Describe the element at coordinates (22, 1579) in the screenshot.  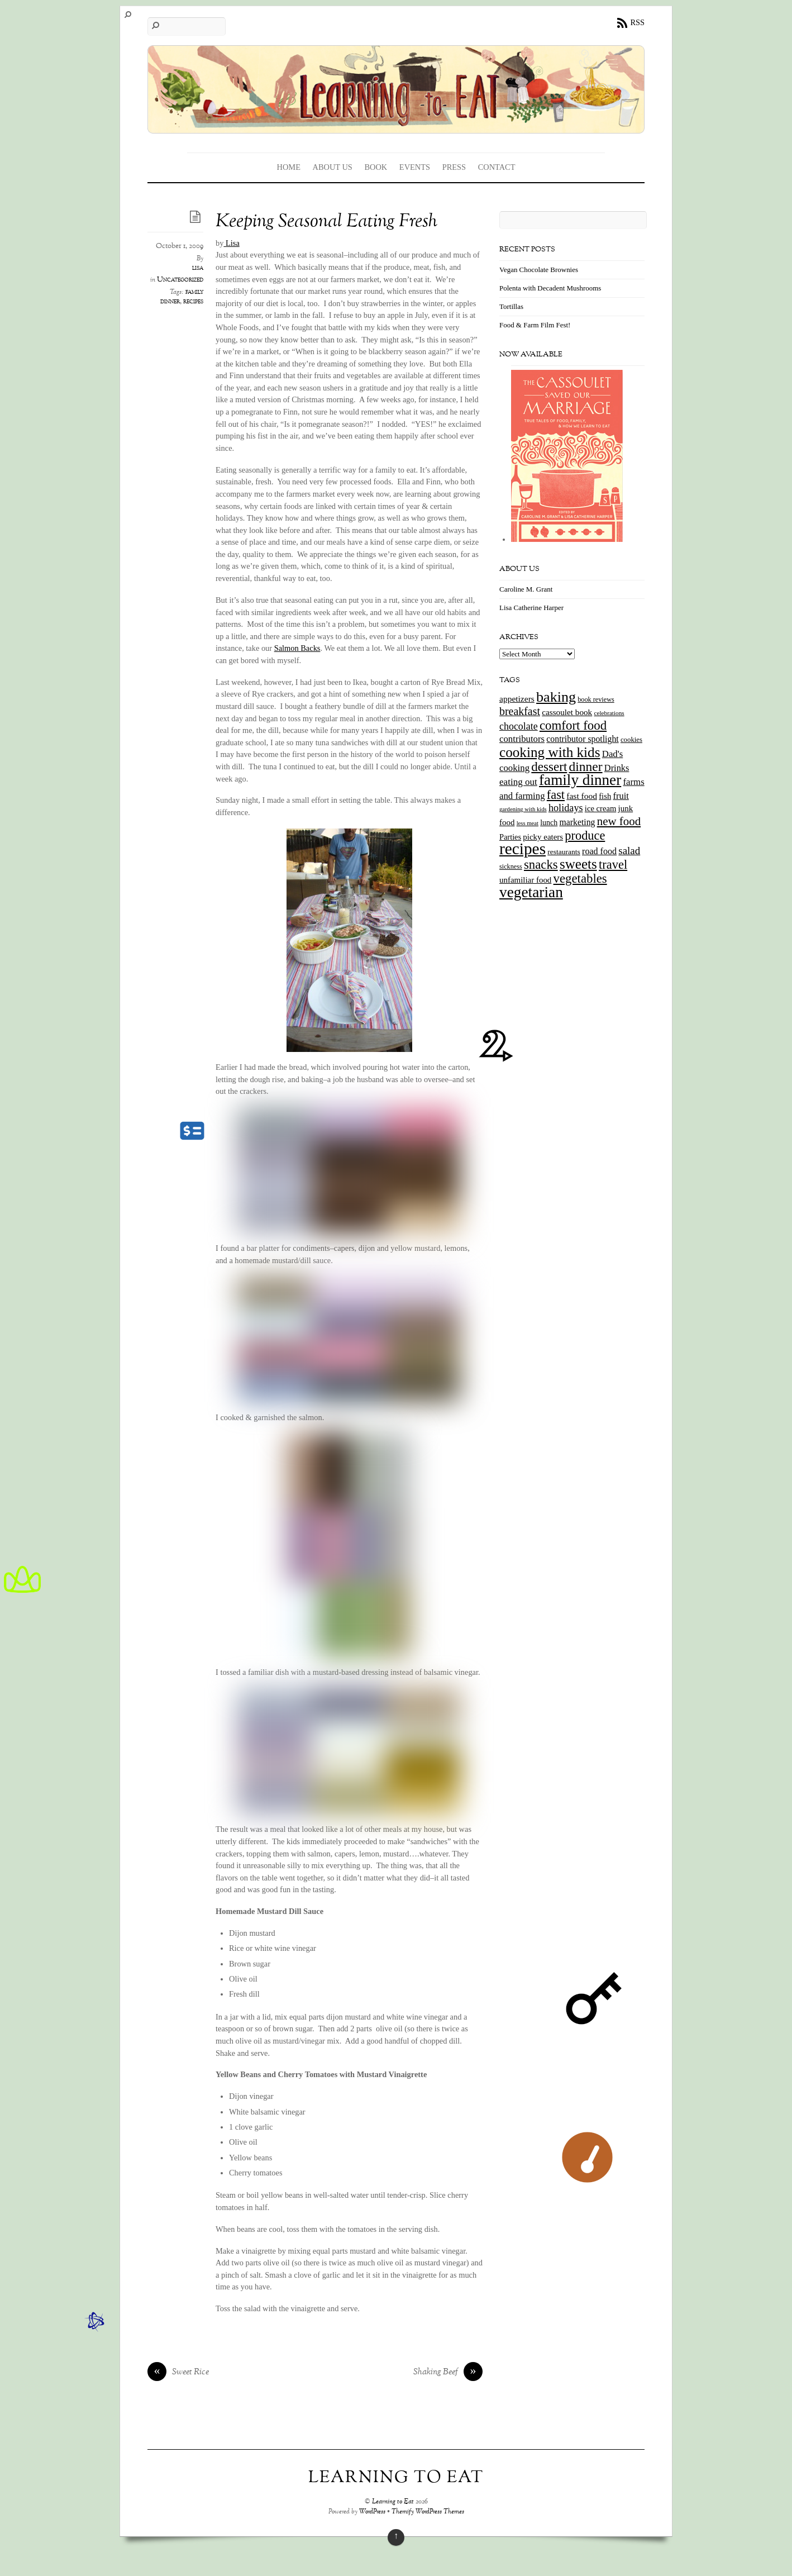
I see `AppSignal logo` at that location.